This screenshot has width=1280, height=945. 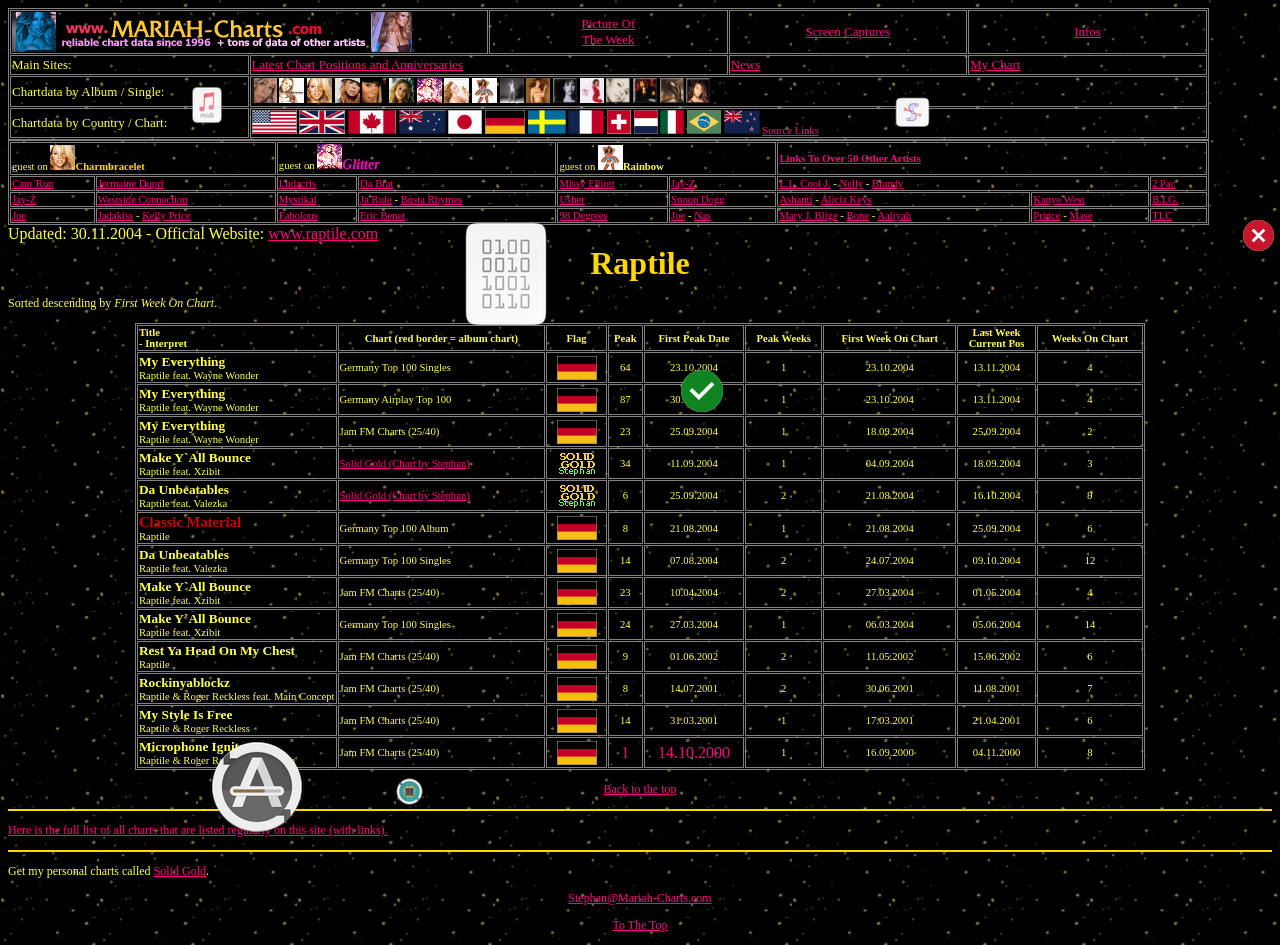 I want to click on confirm or apply changes, so click(x=702, y=391).